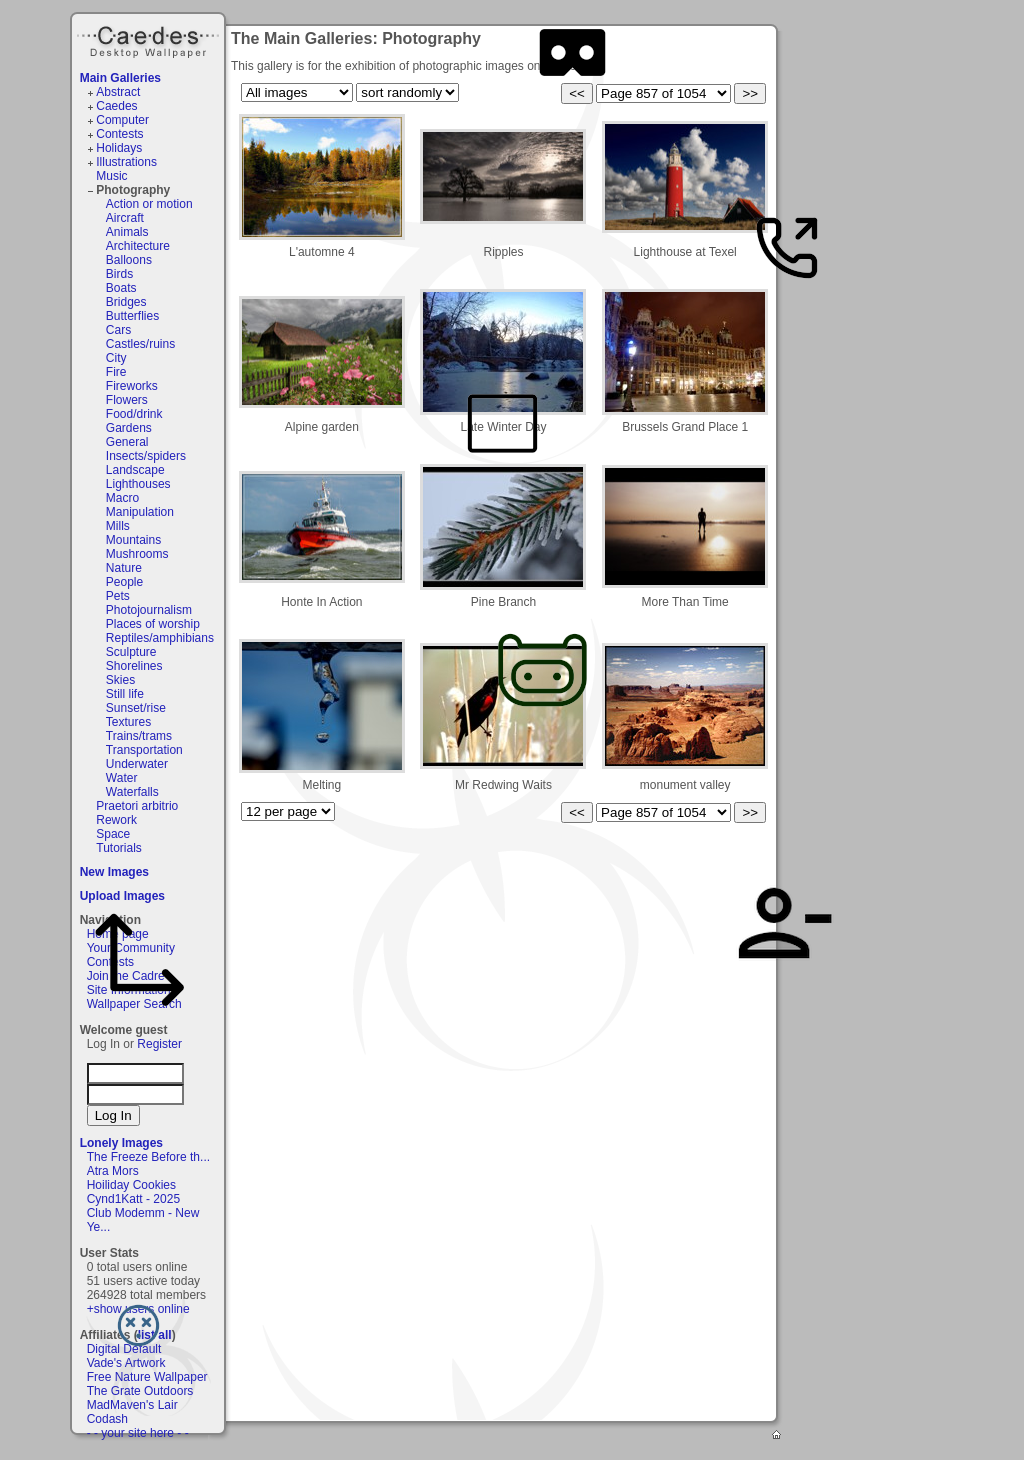  Describe the element at coordinates (542, 668) in the screenshot. I see `finn the human character icon from adventure time` at that location.